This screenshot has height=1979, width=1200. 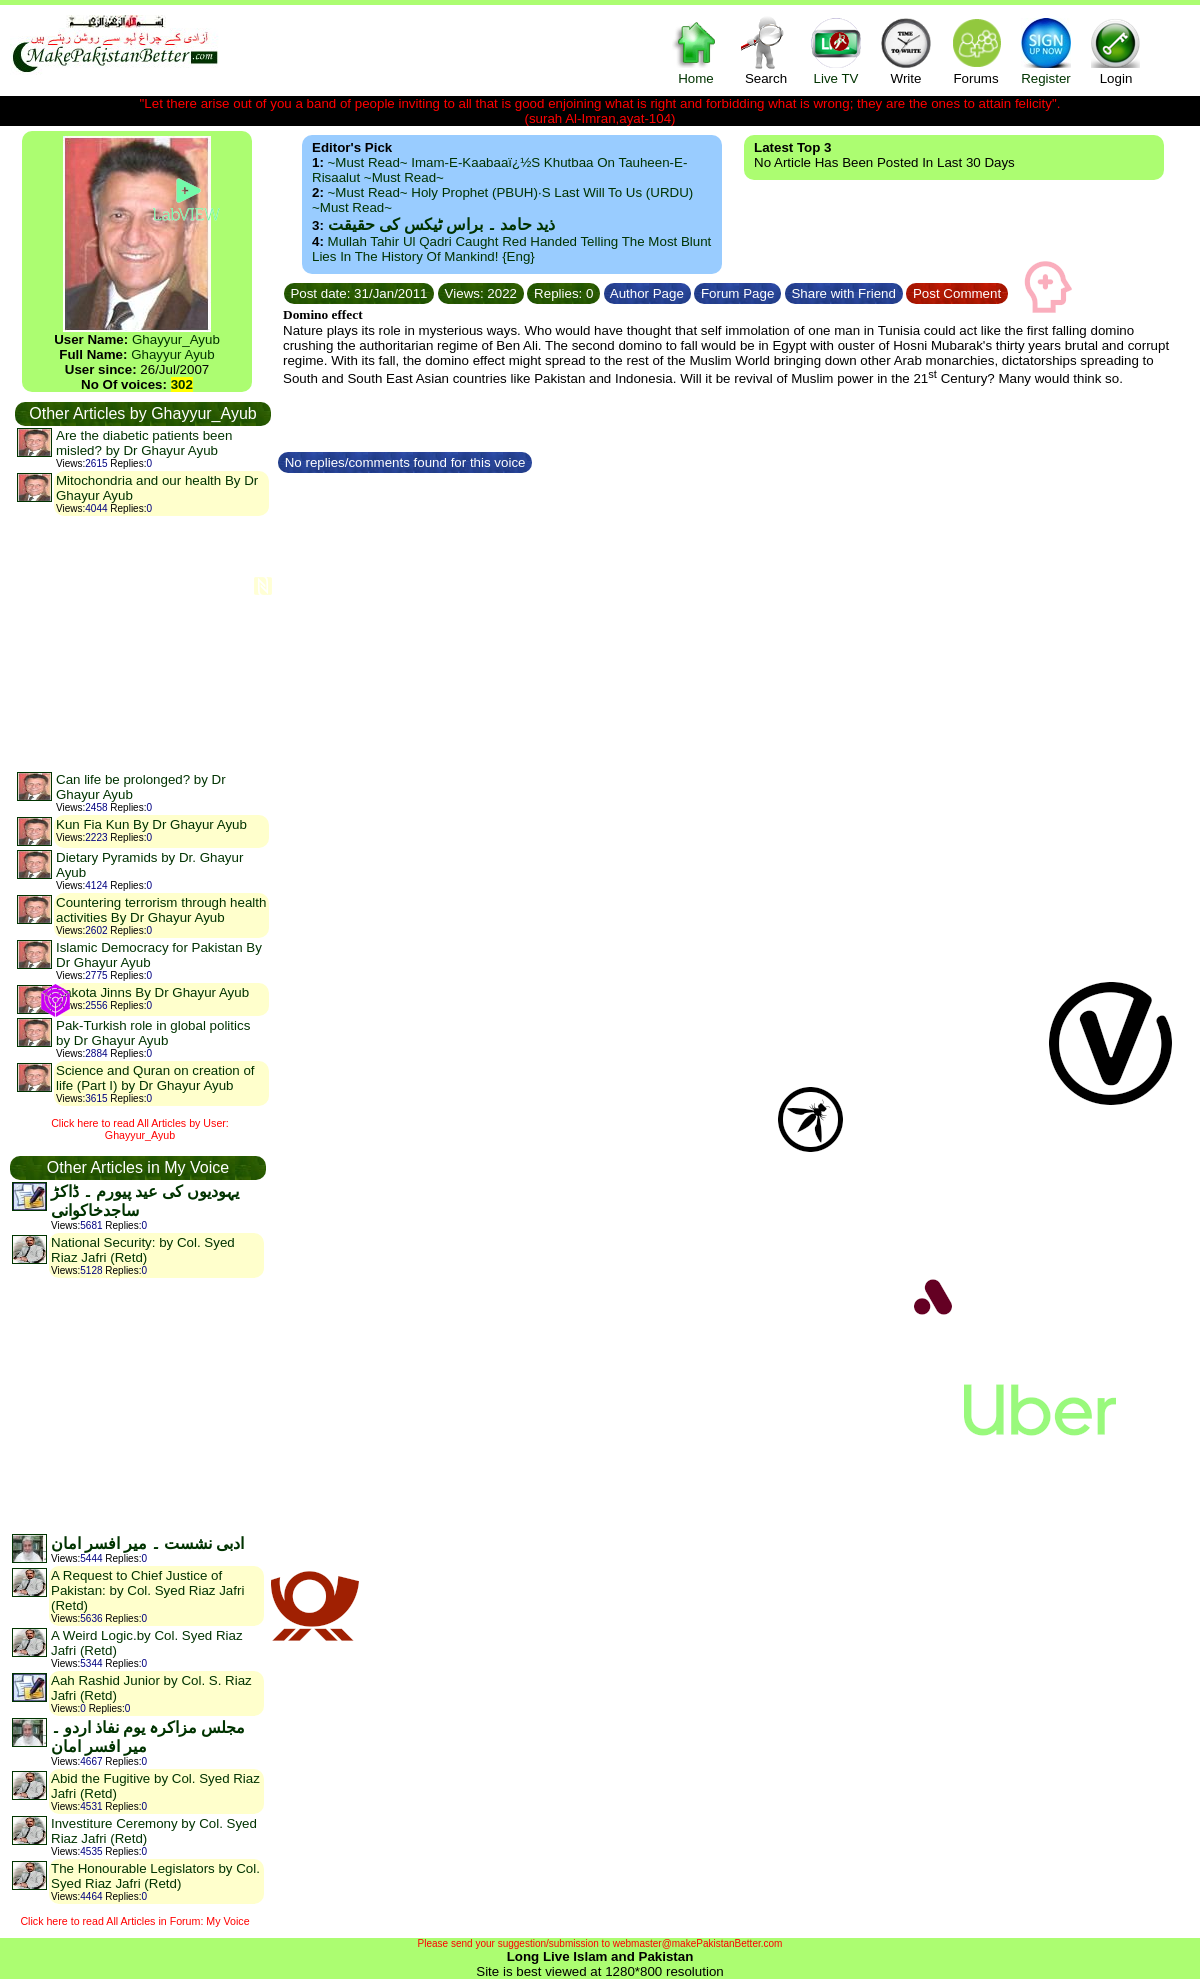 What do you see at coordinates (933, 1297) in the screenshot?
I see `analogue brand logo` at bounding box center [933, 1297].